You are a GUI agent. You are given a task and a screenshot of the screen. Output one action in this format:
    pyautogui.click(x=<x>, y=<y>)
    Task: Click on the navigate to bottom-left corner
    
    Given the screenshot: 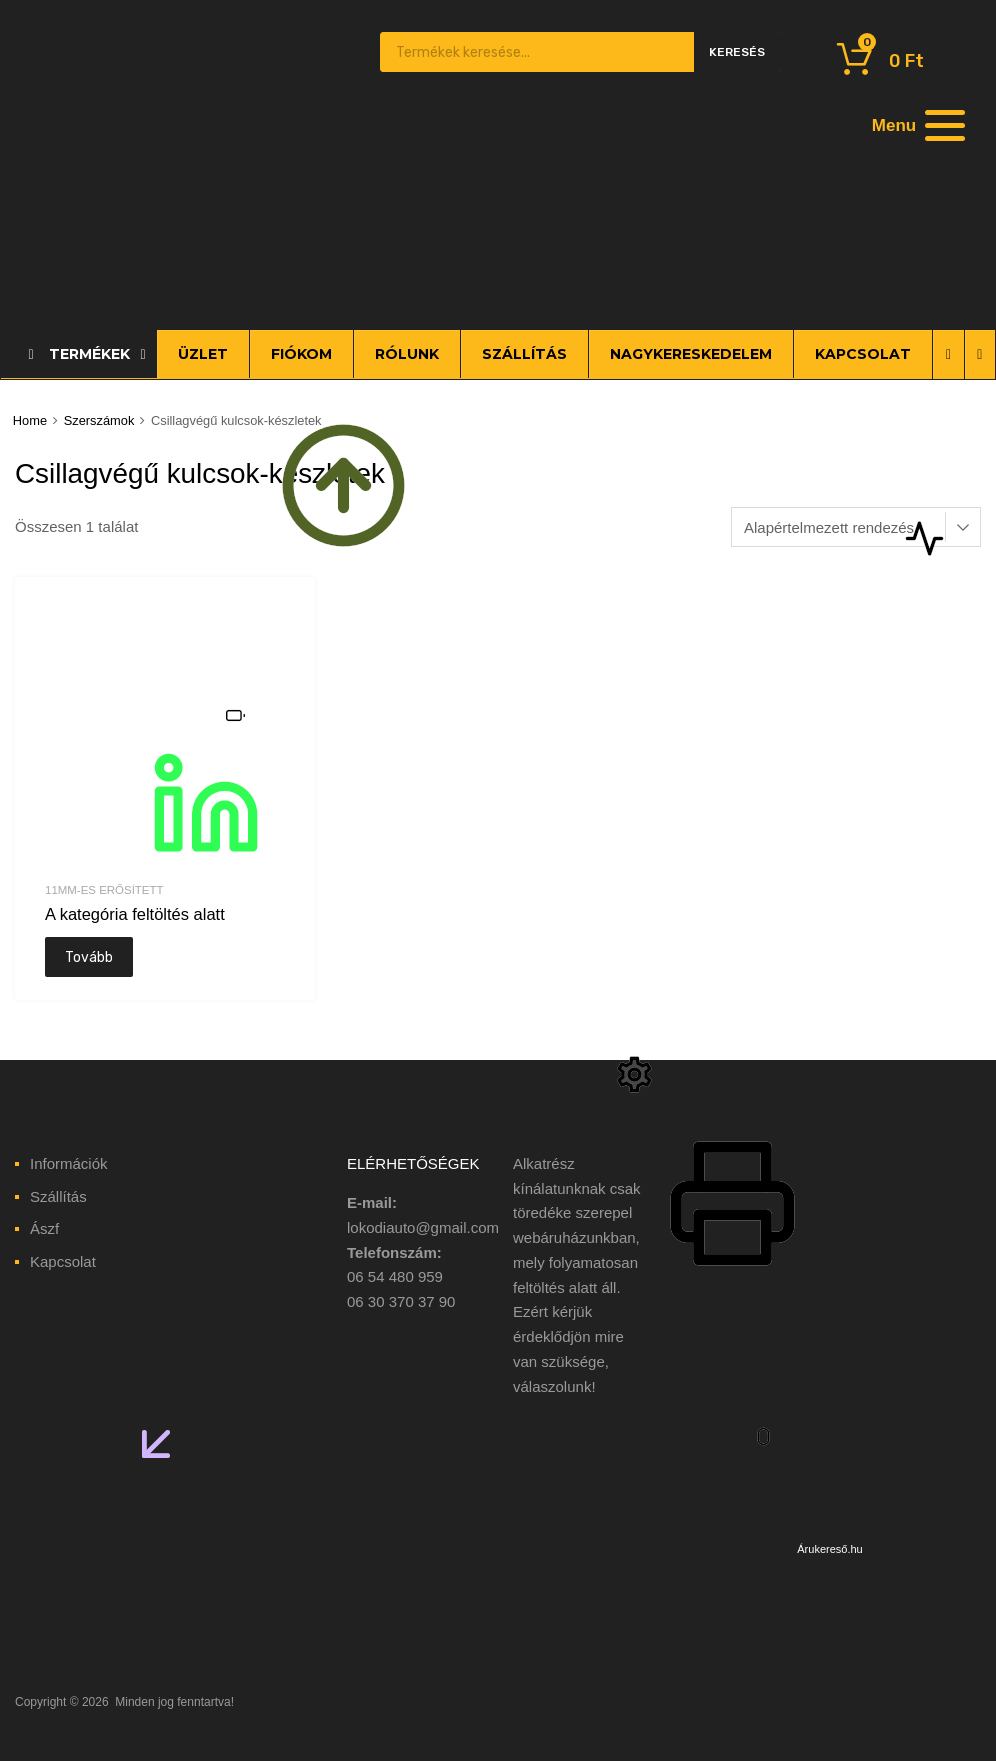 What is the action you would take?
    pyautogui.click(x=156, y=1444)
    